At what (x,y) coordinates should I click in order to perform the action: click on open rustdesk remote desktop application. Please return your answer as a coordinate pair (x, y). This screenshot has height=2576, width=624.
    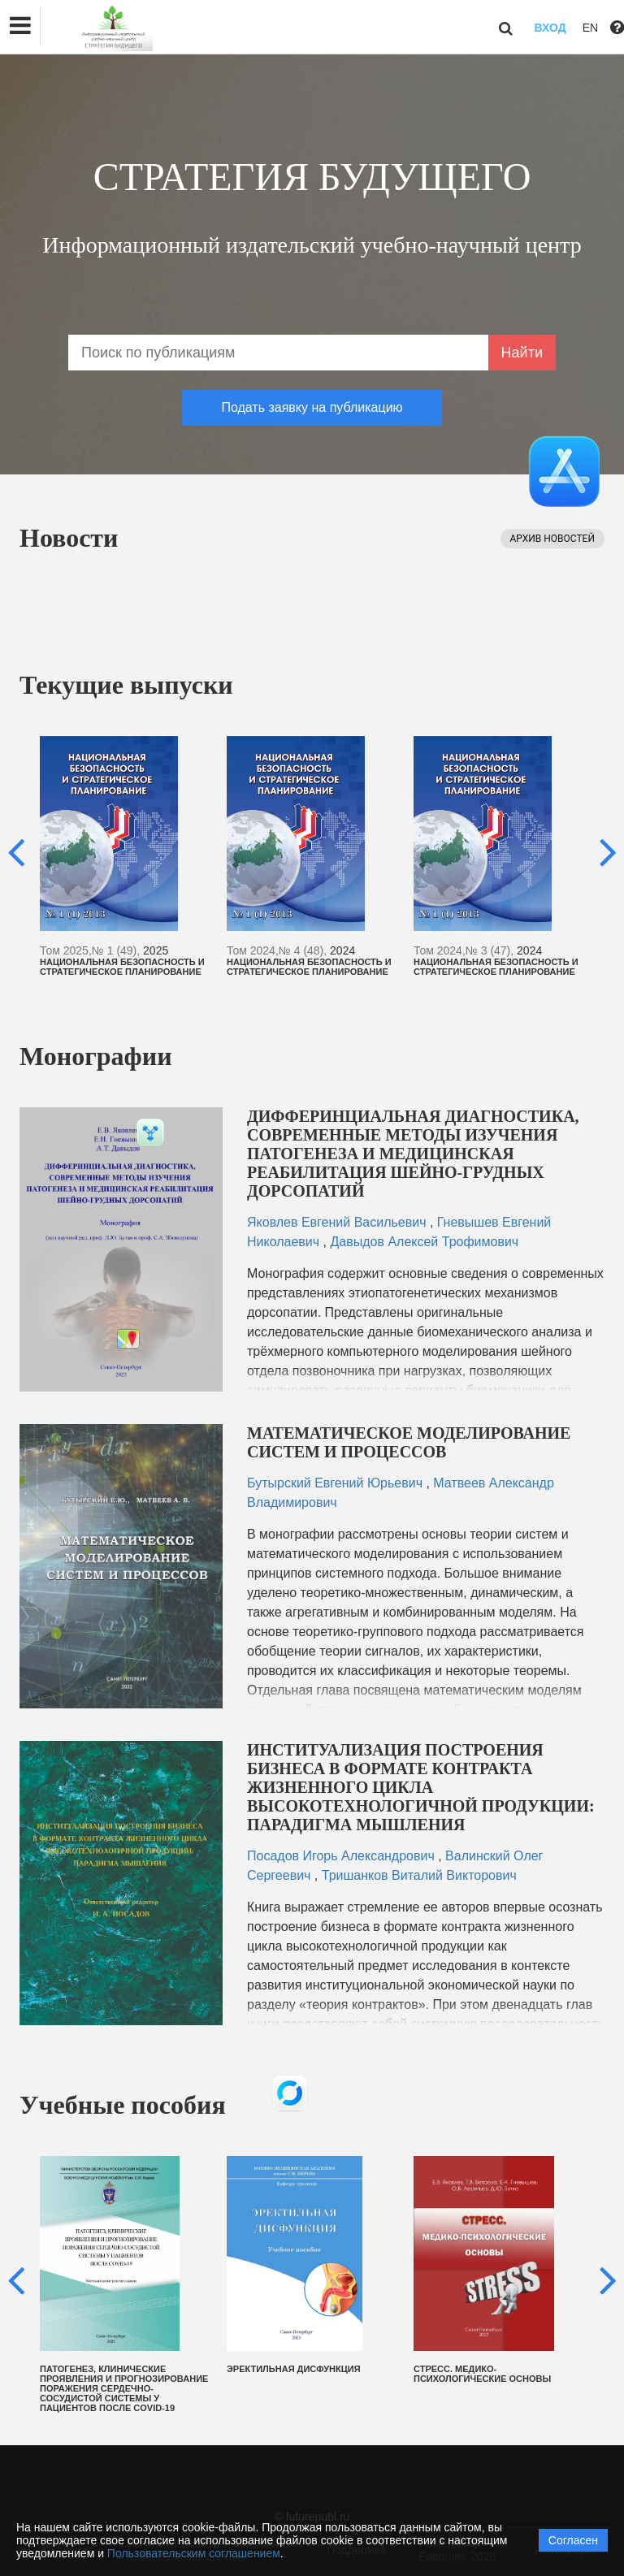
    Looking at the image, I should click on (289, 2093).